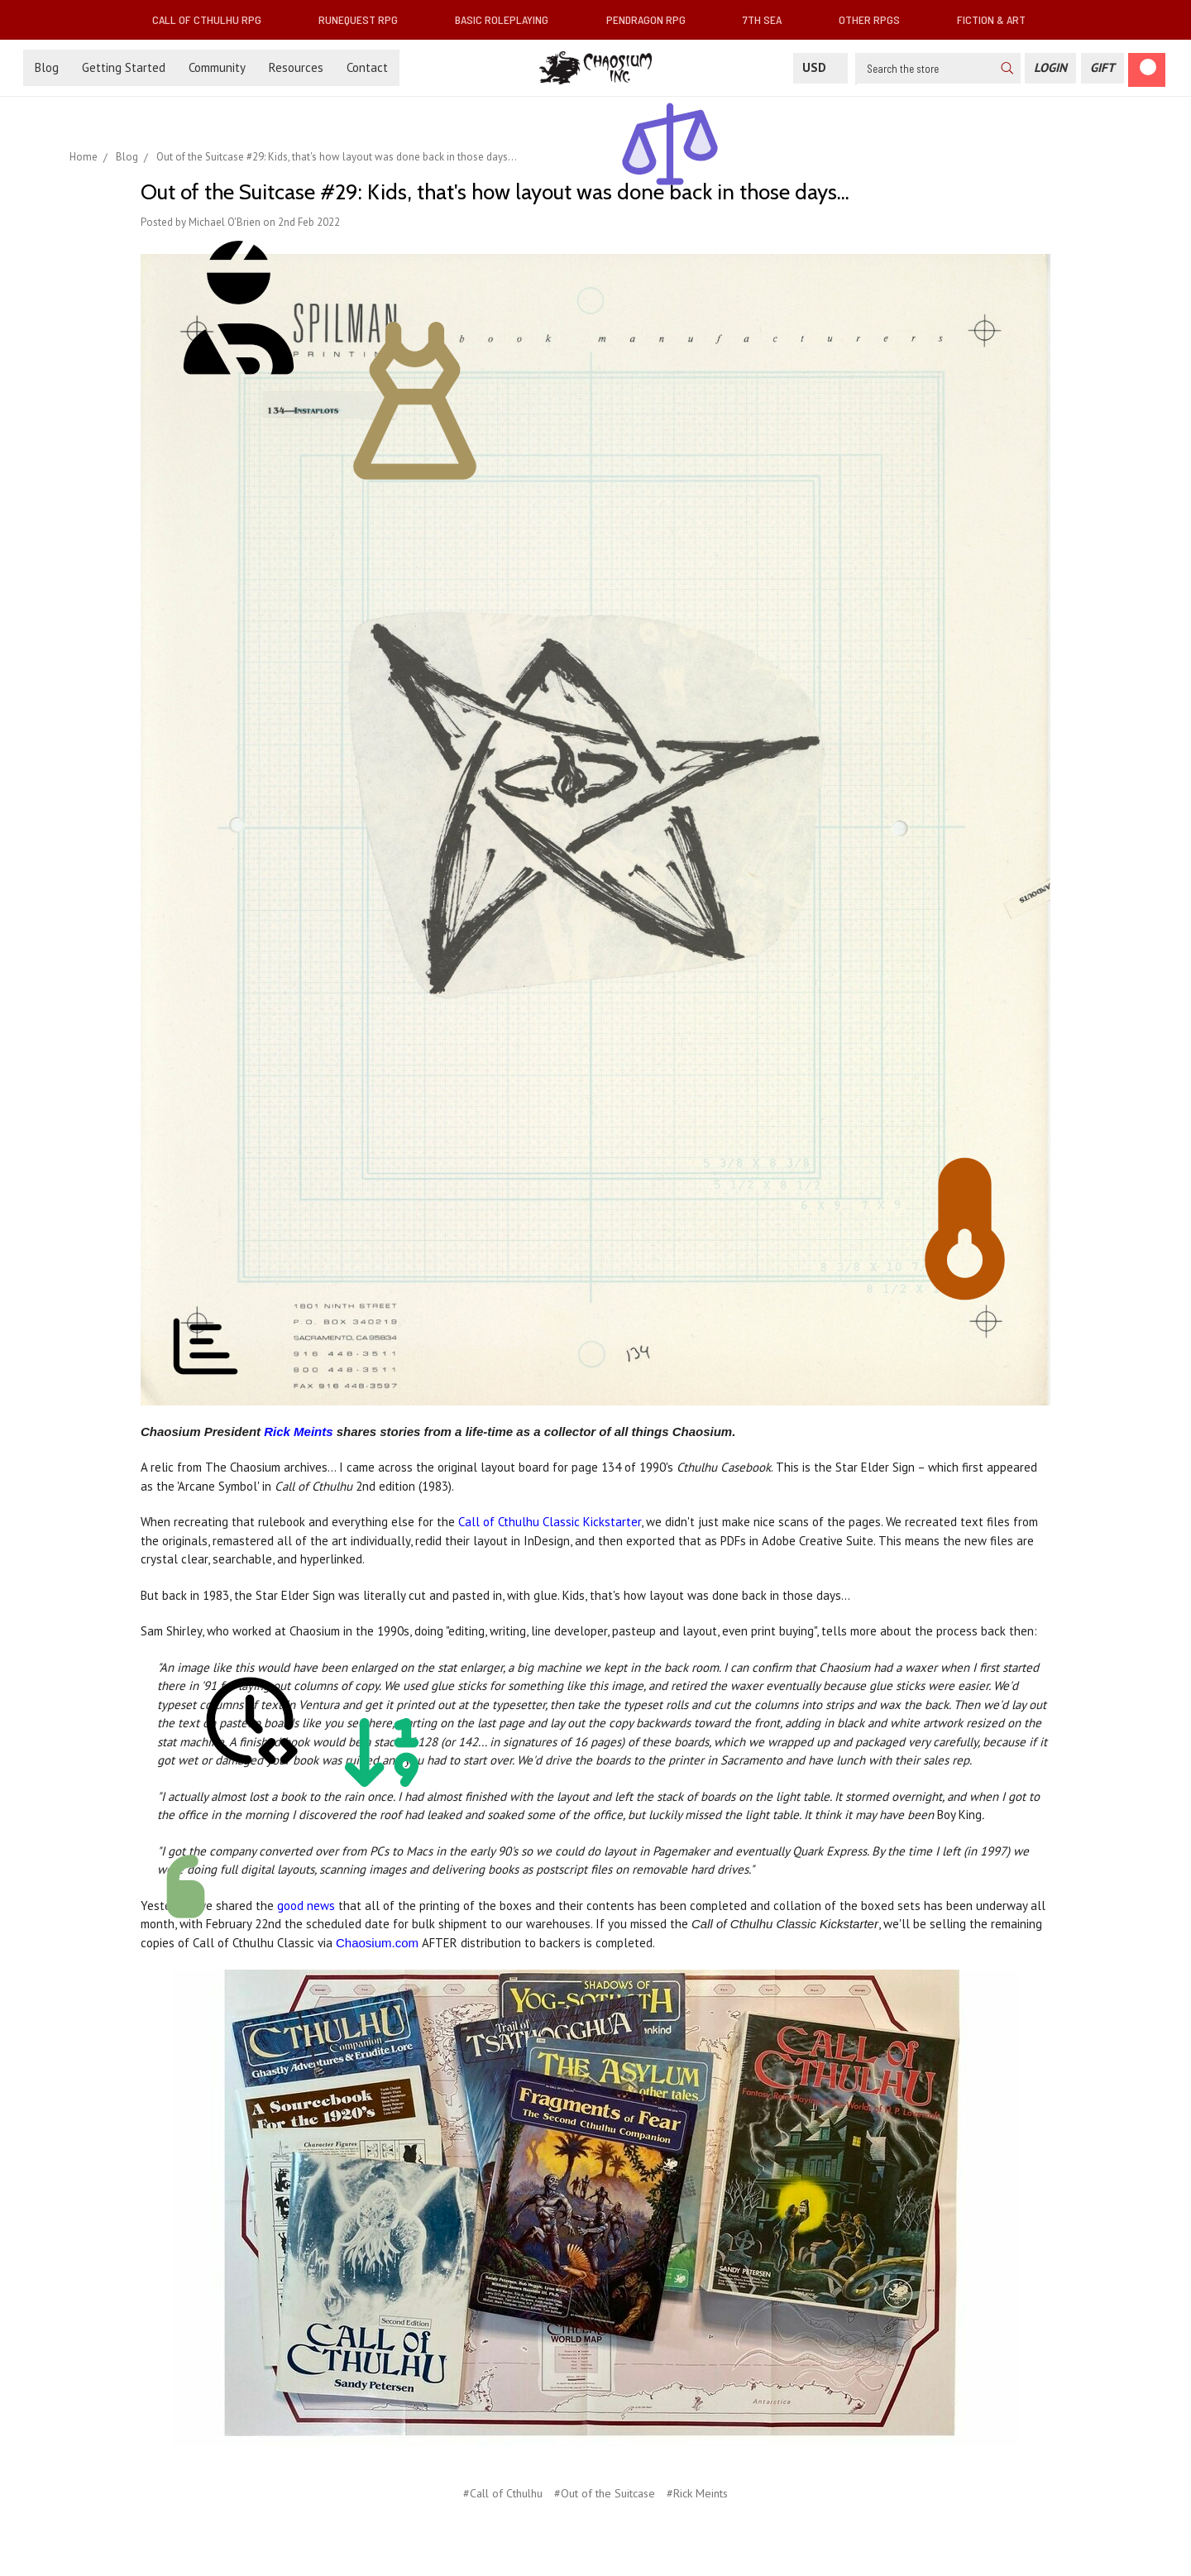 The height and width of the screenshot is (2576, 1191). Describe the element at coordinates (238, 306) in the screenshot. I see `indicates an injured or hurt user` at that location.